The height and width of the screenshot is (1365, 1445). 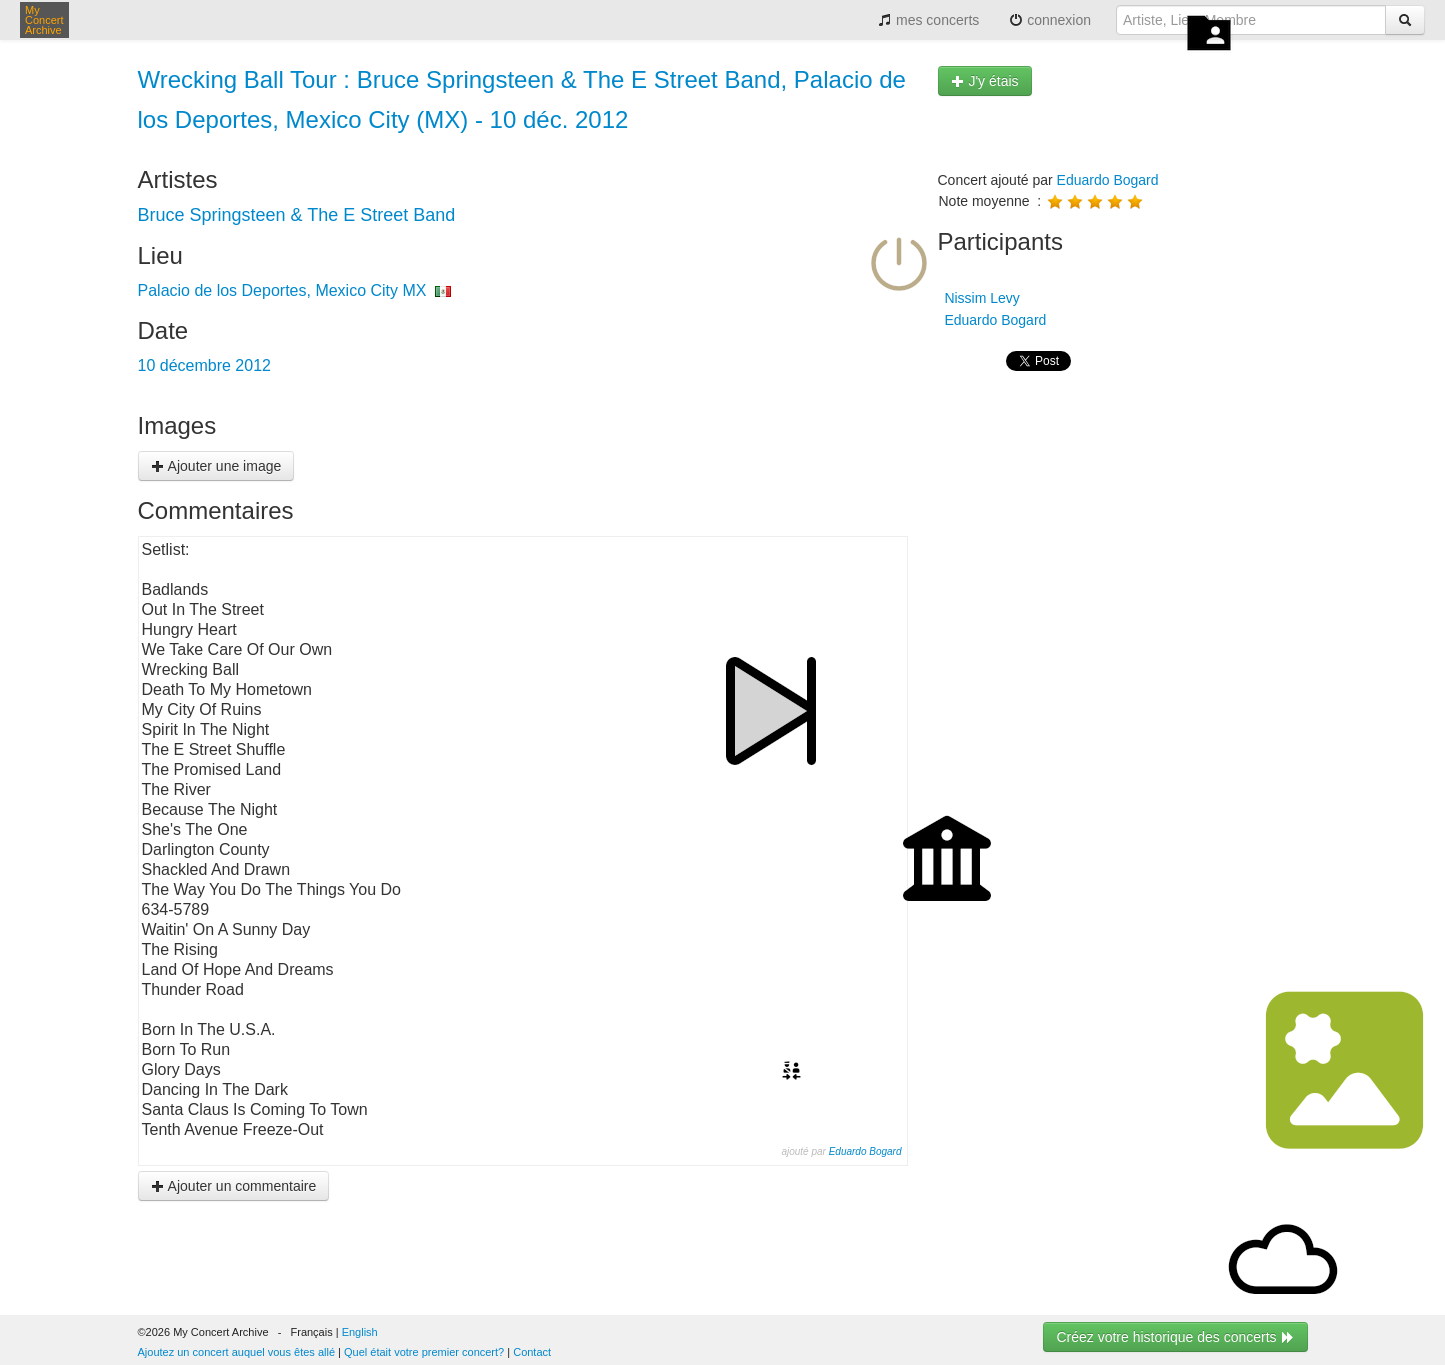 What do you see at coordinates (771, 711) in the screenshot?
I see `skip to the next track` at bounding box center [771, 711].